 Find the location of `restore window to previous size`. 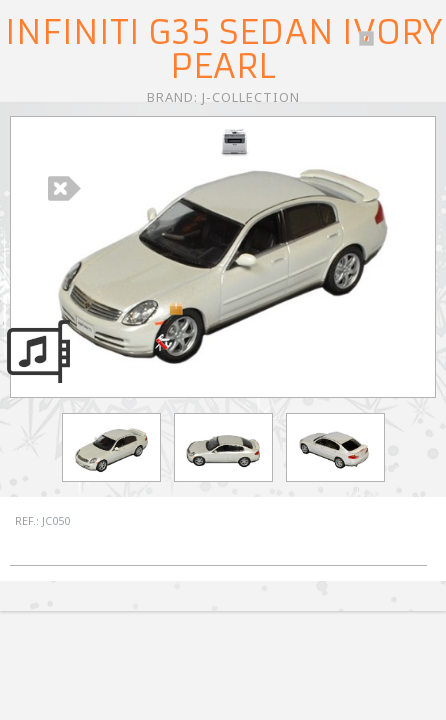

restore window to previous size is located at coordinates (366, 38).